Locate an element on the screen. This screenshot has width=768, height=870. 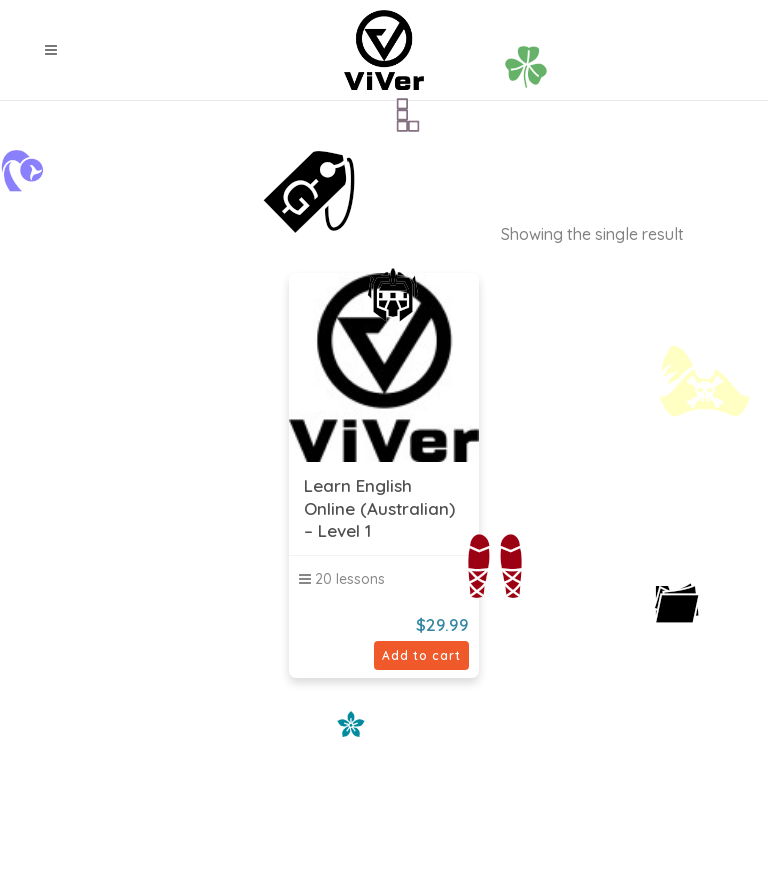
indicates Irish or St. Patrick's Day themed content is located at coordinates (526, 67).